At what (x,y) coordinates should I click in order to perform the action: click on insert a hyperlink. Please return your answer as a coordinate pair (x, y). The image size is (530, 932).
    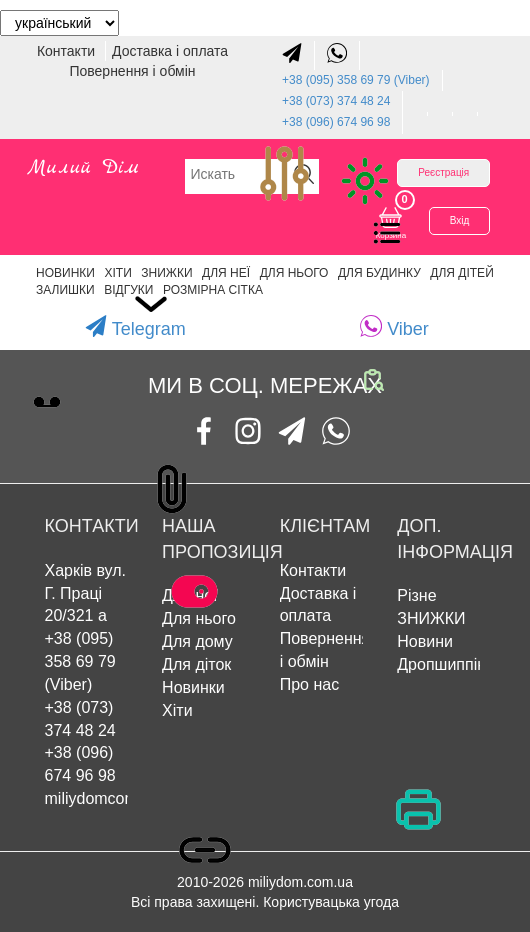
    Looking at the image, I should click on (205, 850).